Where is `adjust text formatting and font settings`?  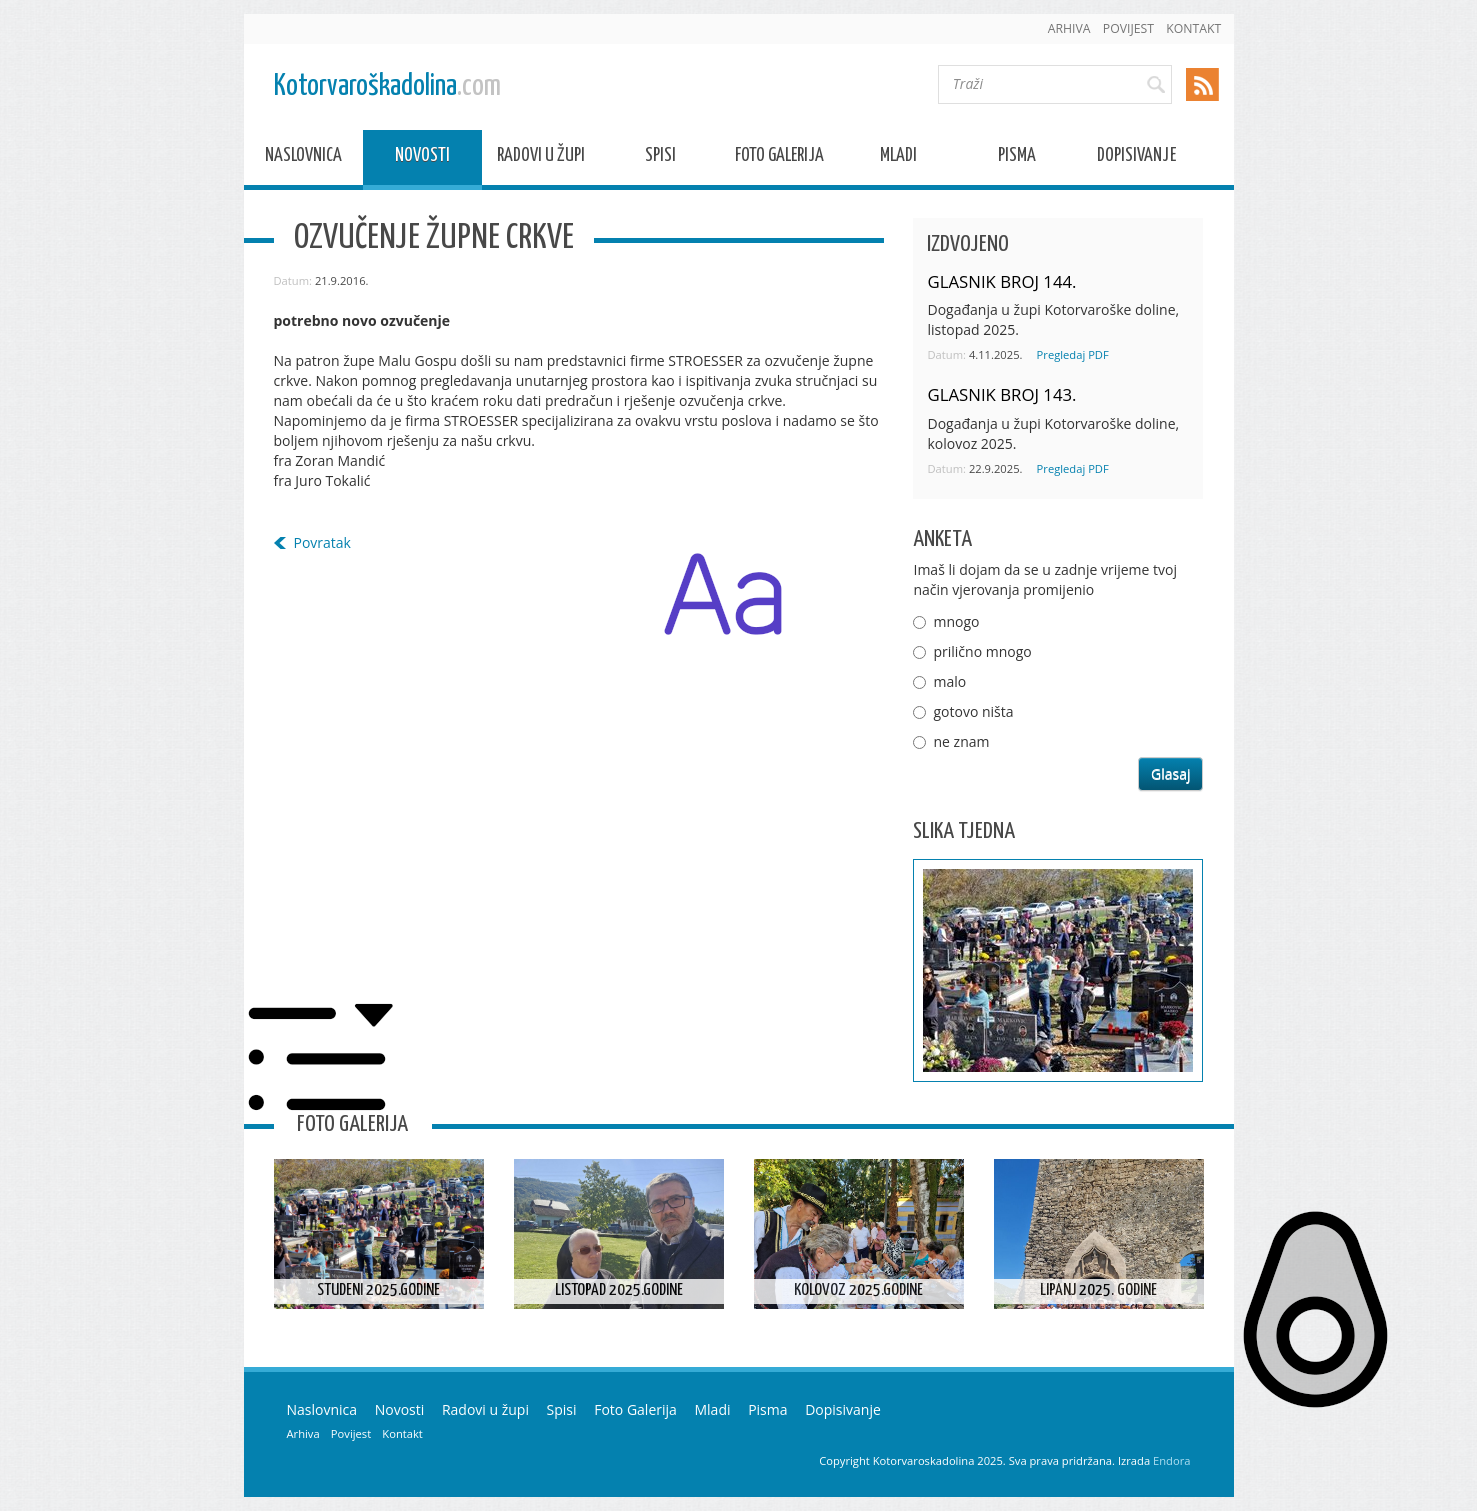
adjust text formatting and font settings is located at coordinates (723, 594).